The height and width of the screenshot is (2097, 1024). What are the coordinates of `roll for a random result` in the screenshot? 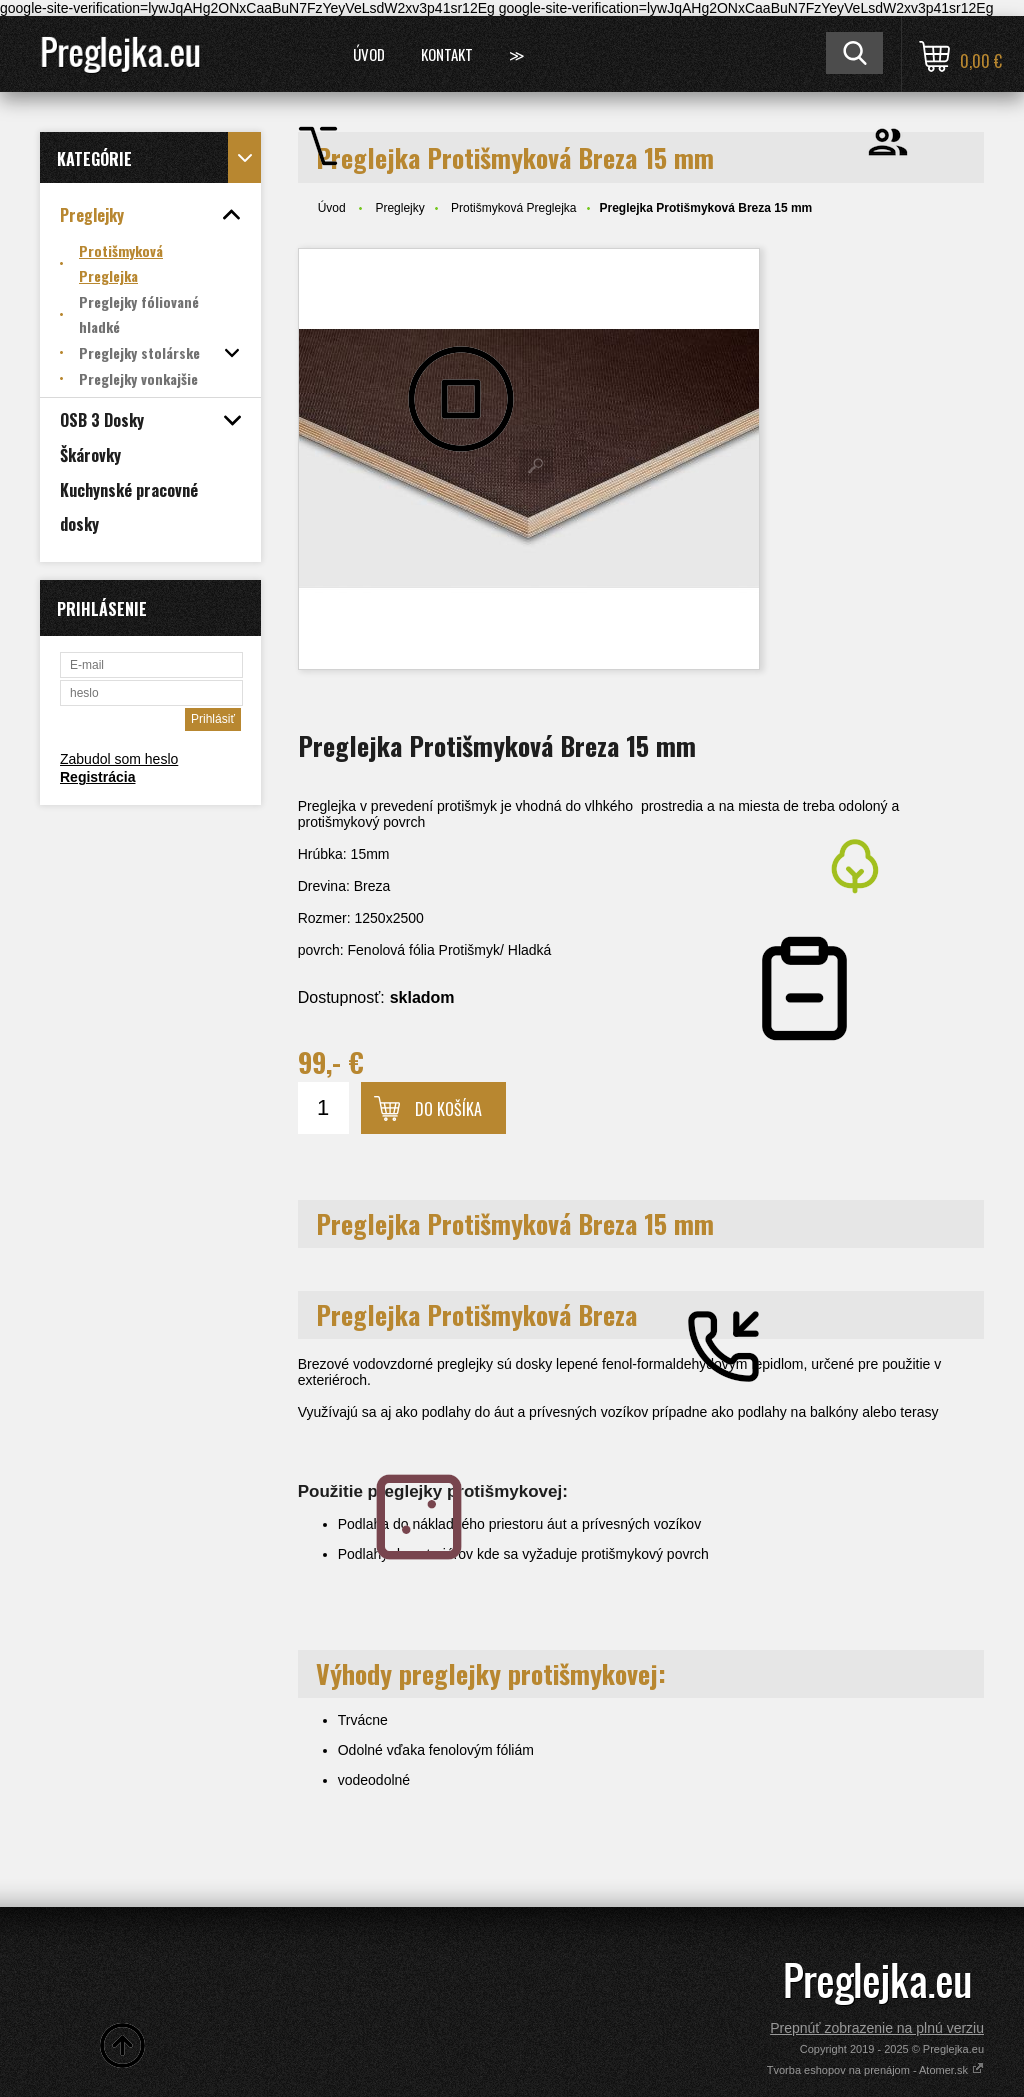 It's located at (419, 1517).